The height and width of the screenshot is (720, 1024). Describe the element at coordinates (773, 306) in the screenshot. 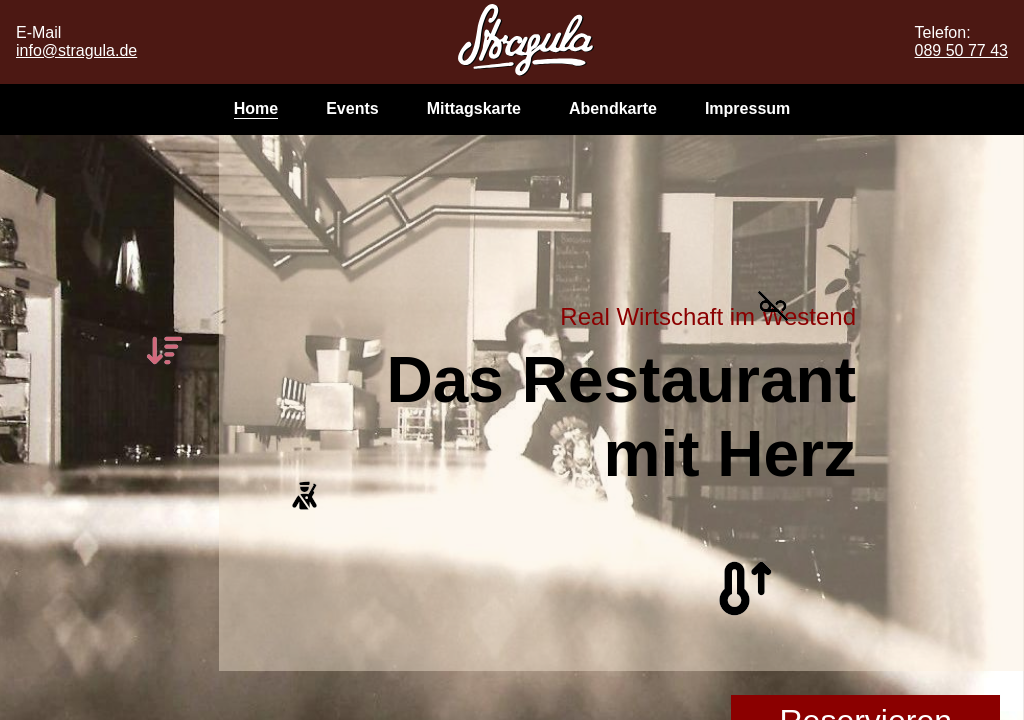

I see `voicemail disabled or unavailable` at that location.